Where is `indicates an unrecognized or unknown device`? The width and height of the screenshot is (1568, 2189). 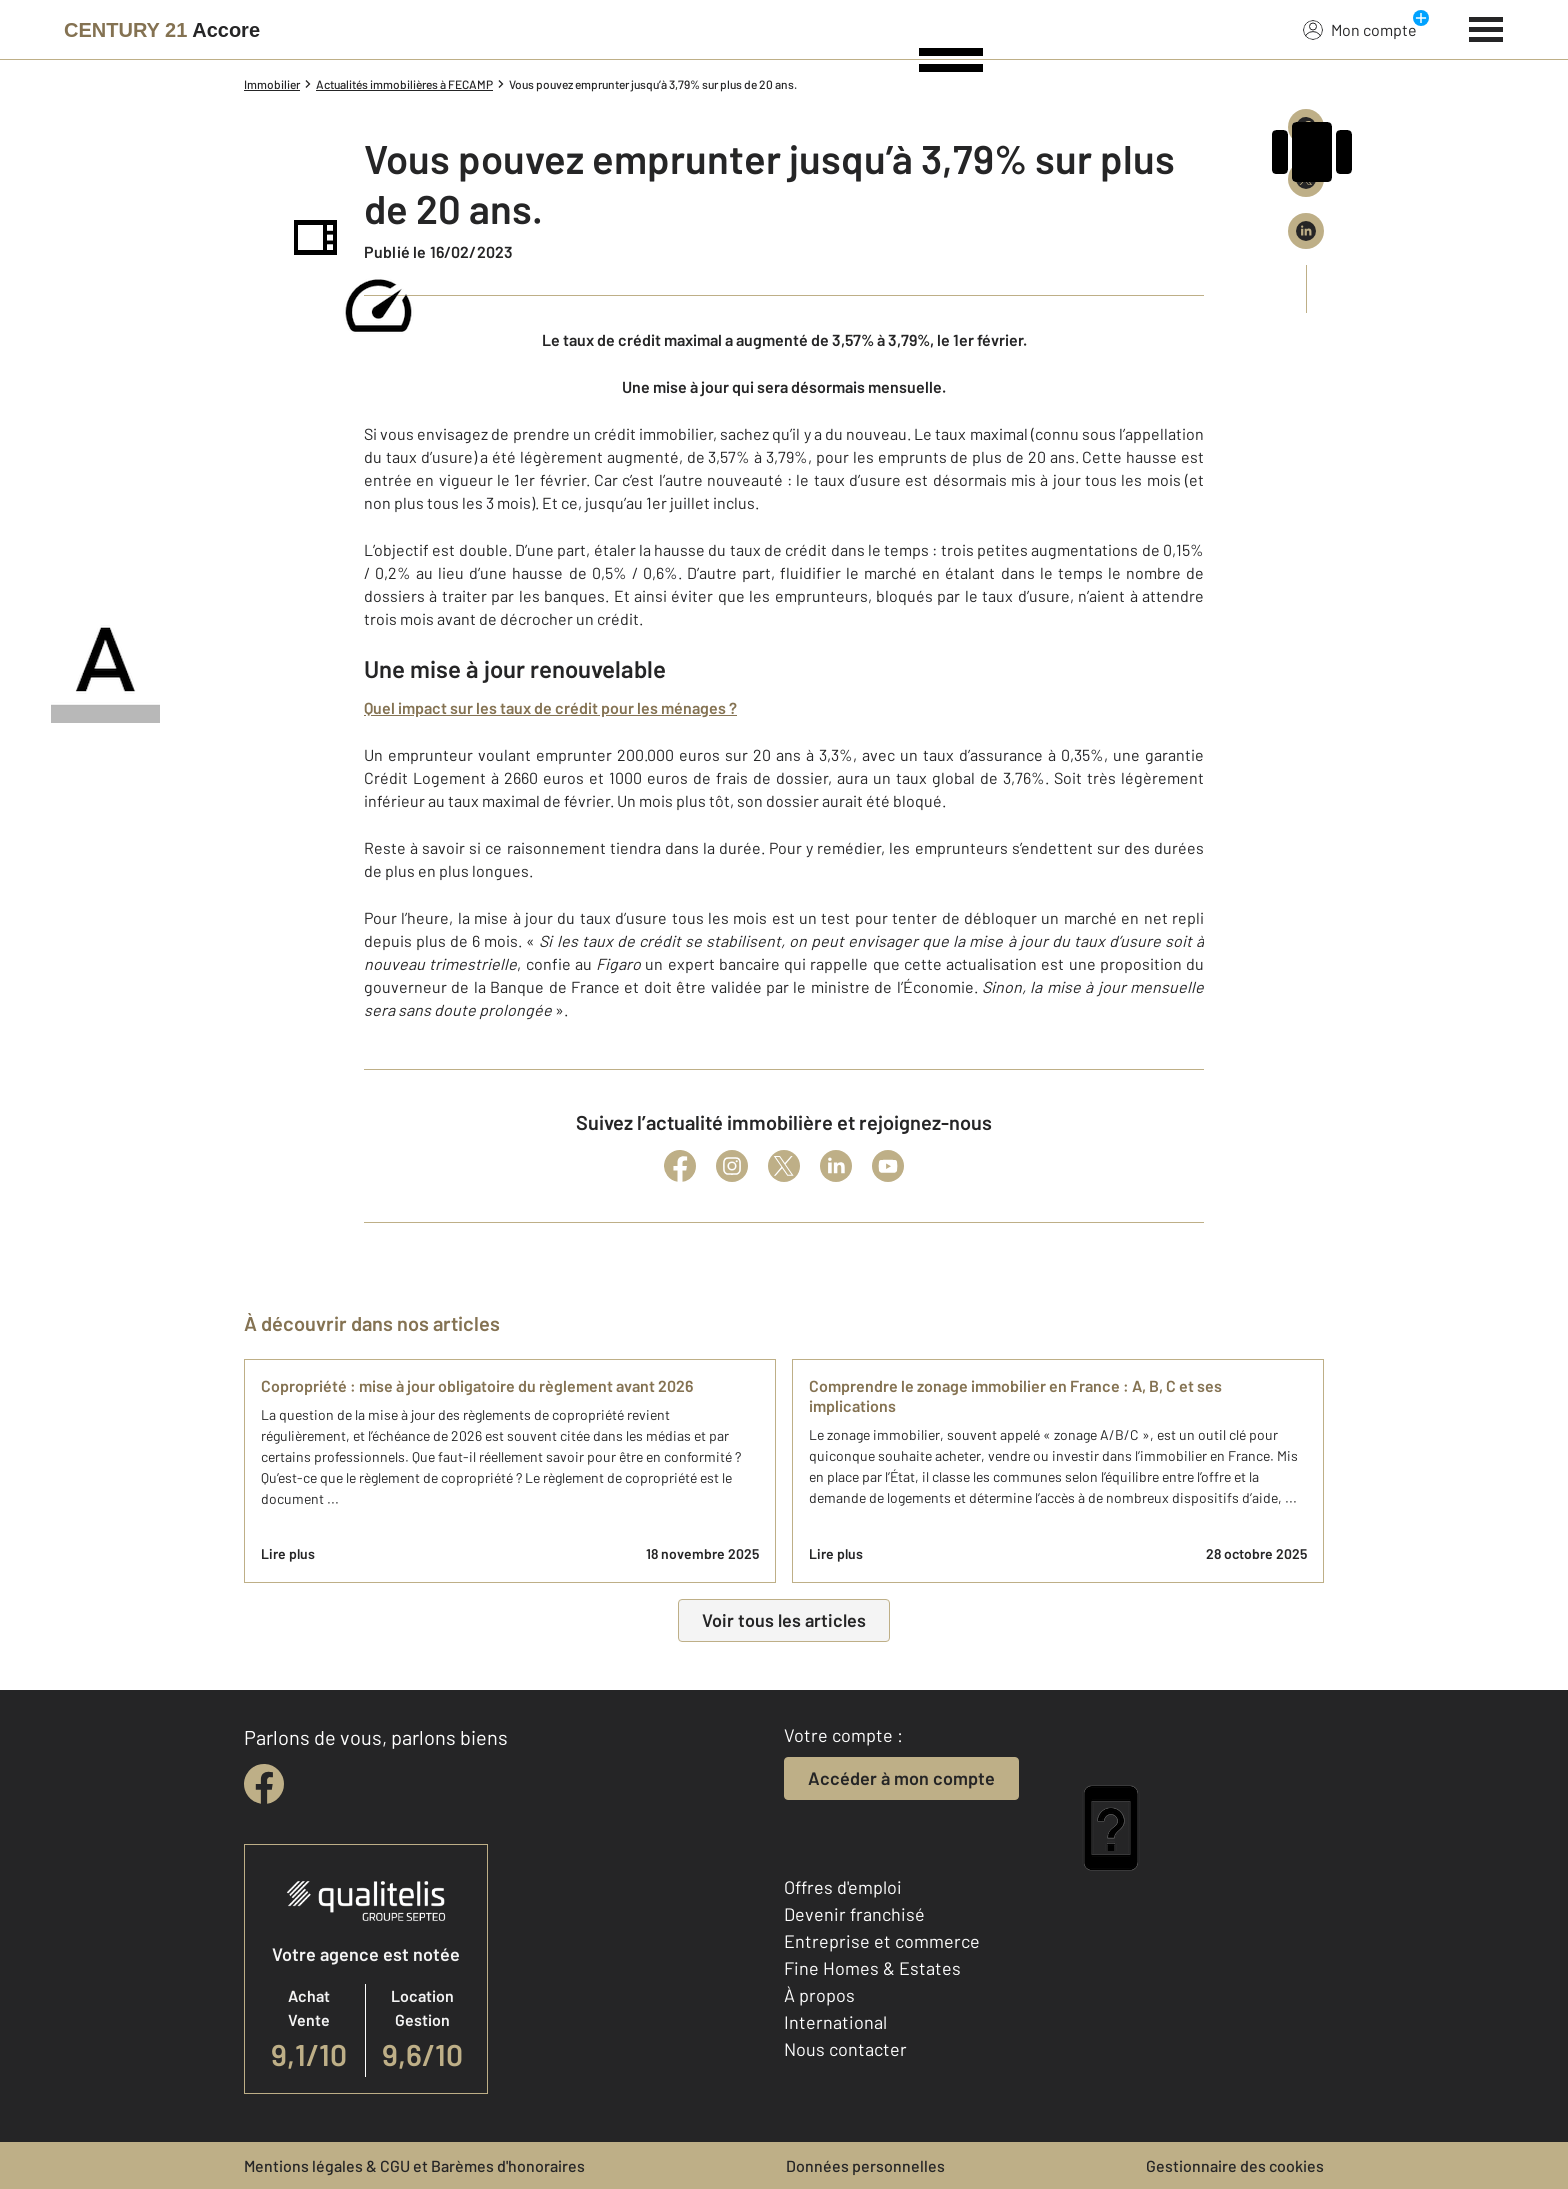
indicates an unrecognized or unknown device is located at coordinates (1111, 1828).